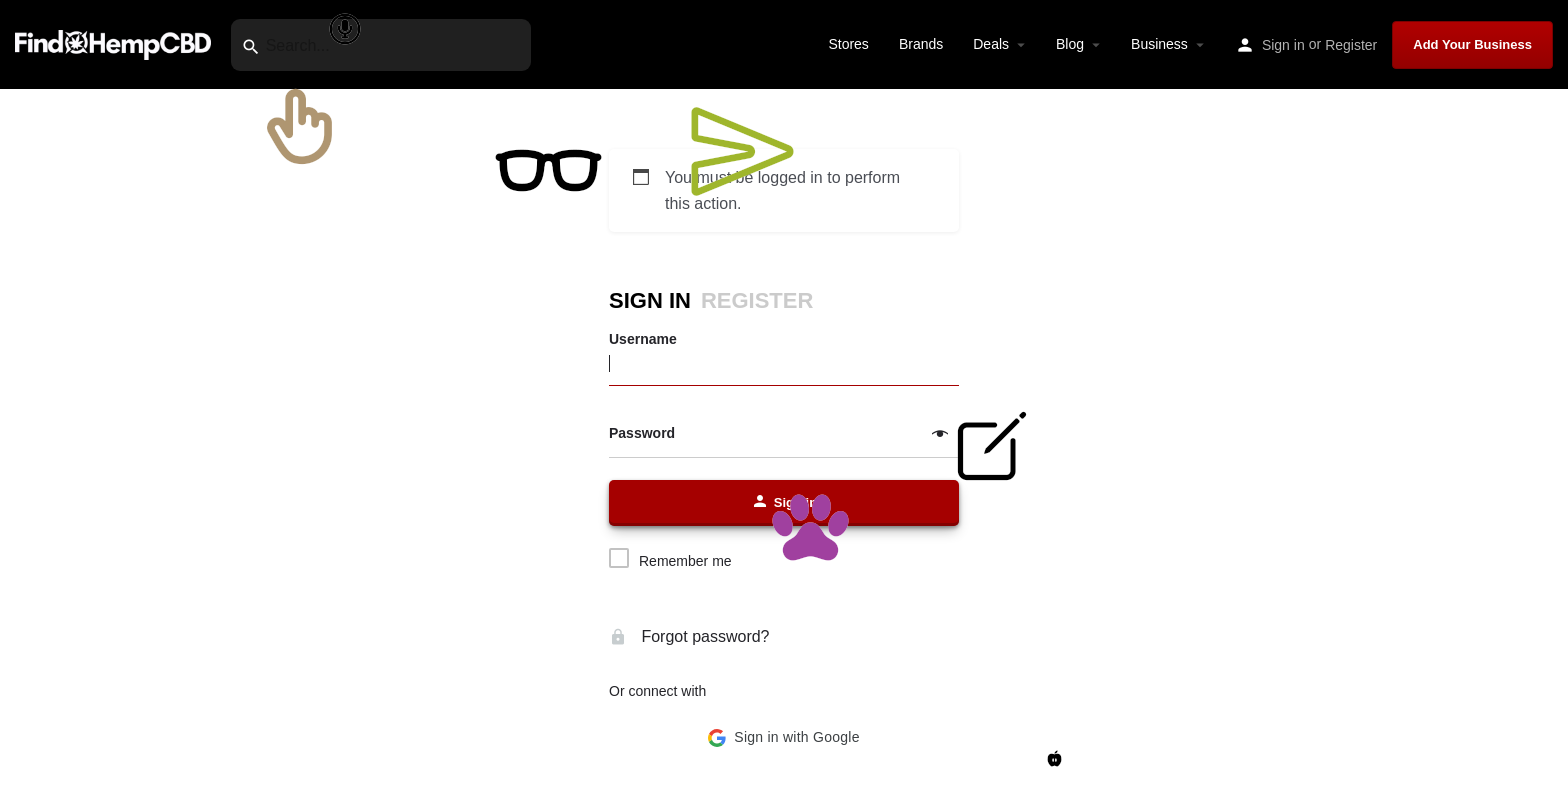 This screenshot has height=808, width=1568. What do you see at coordinates (345, 29) in the screenshot?
I see `tap to start voice input` at bounding box center [345, 29].